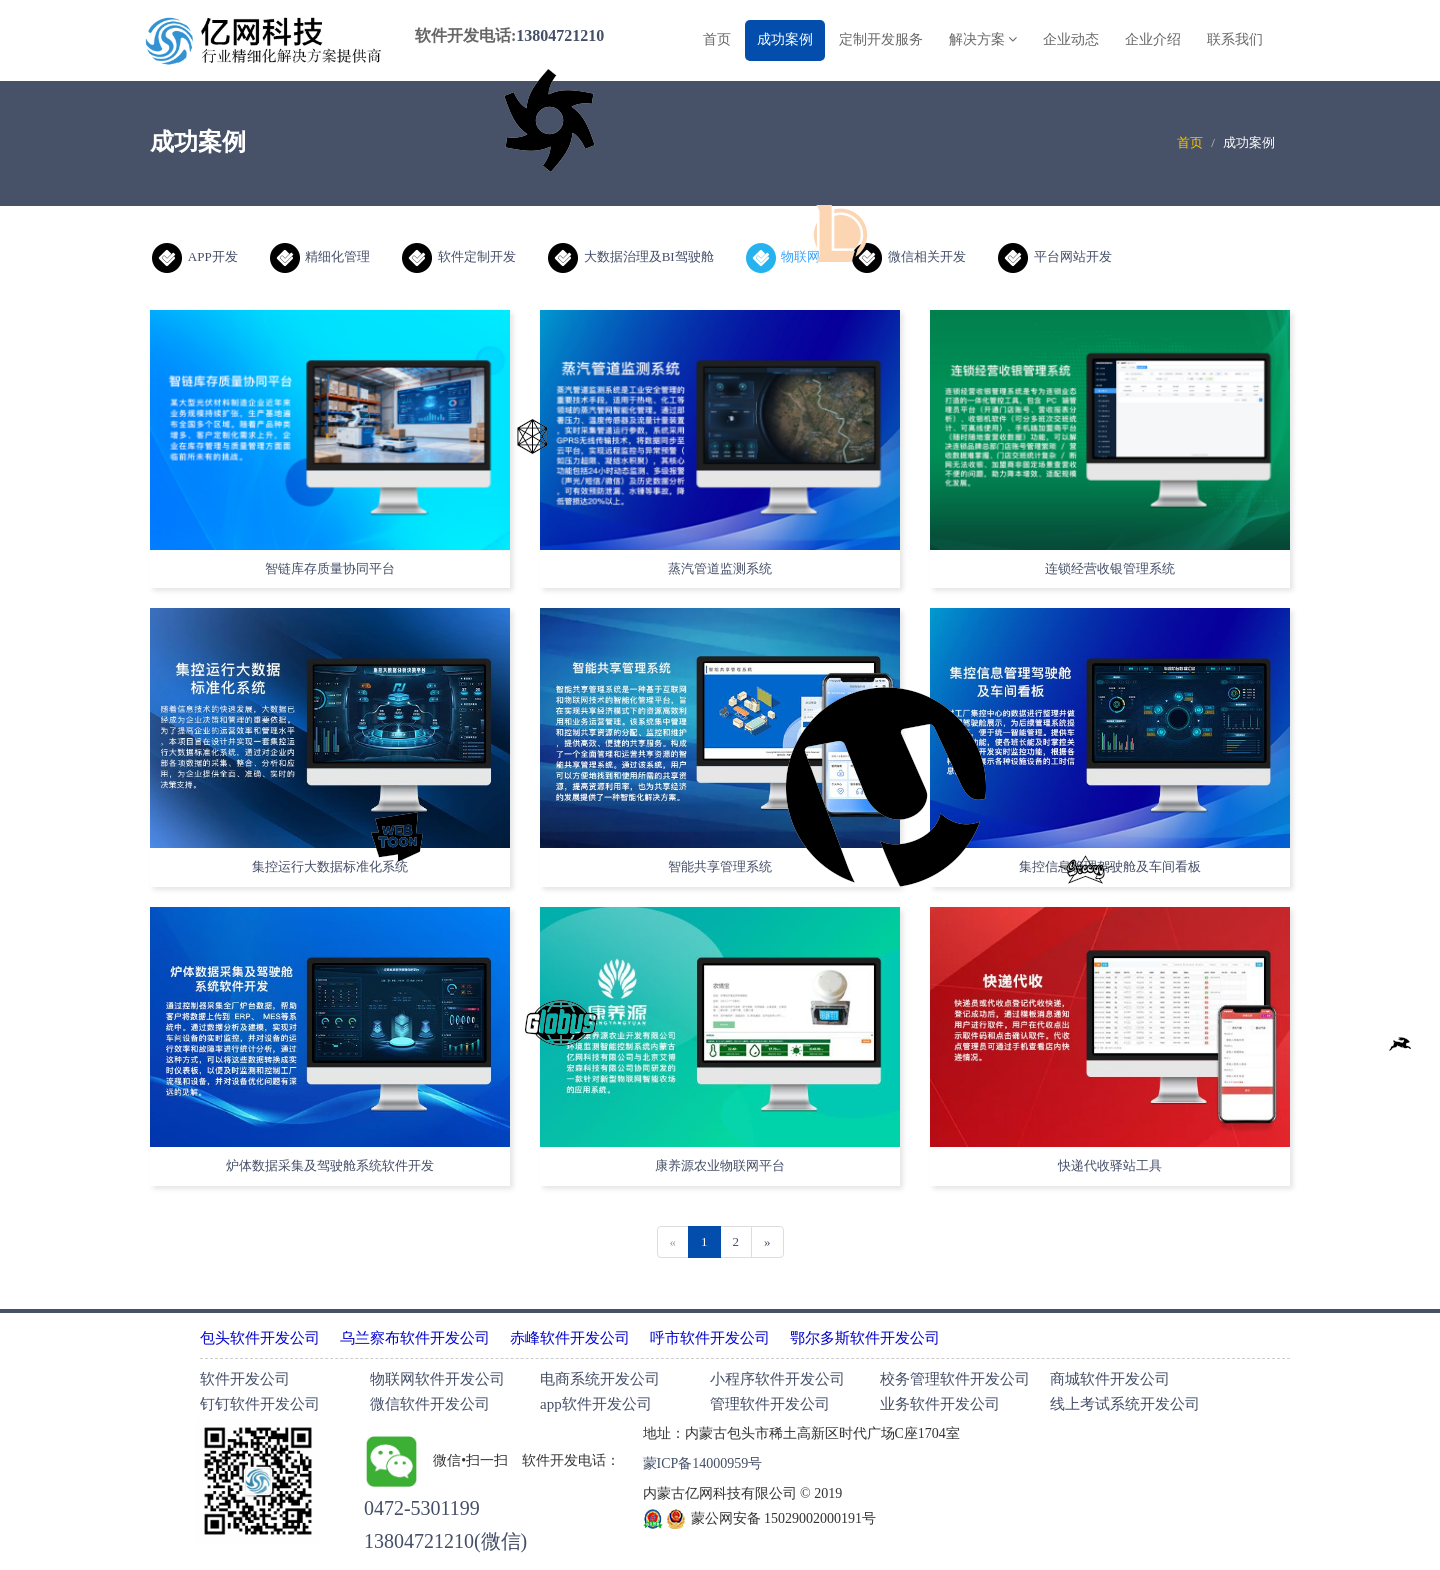  I want to click on launch octane render application, so click(549, 120).